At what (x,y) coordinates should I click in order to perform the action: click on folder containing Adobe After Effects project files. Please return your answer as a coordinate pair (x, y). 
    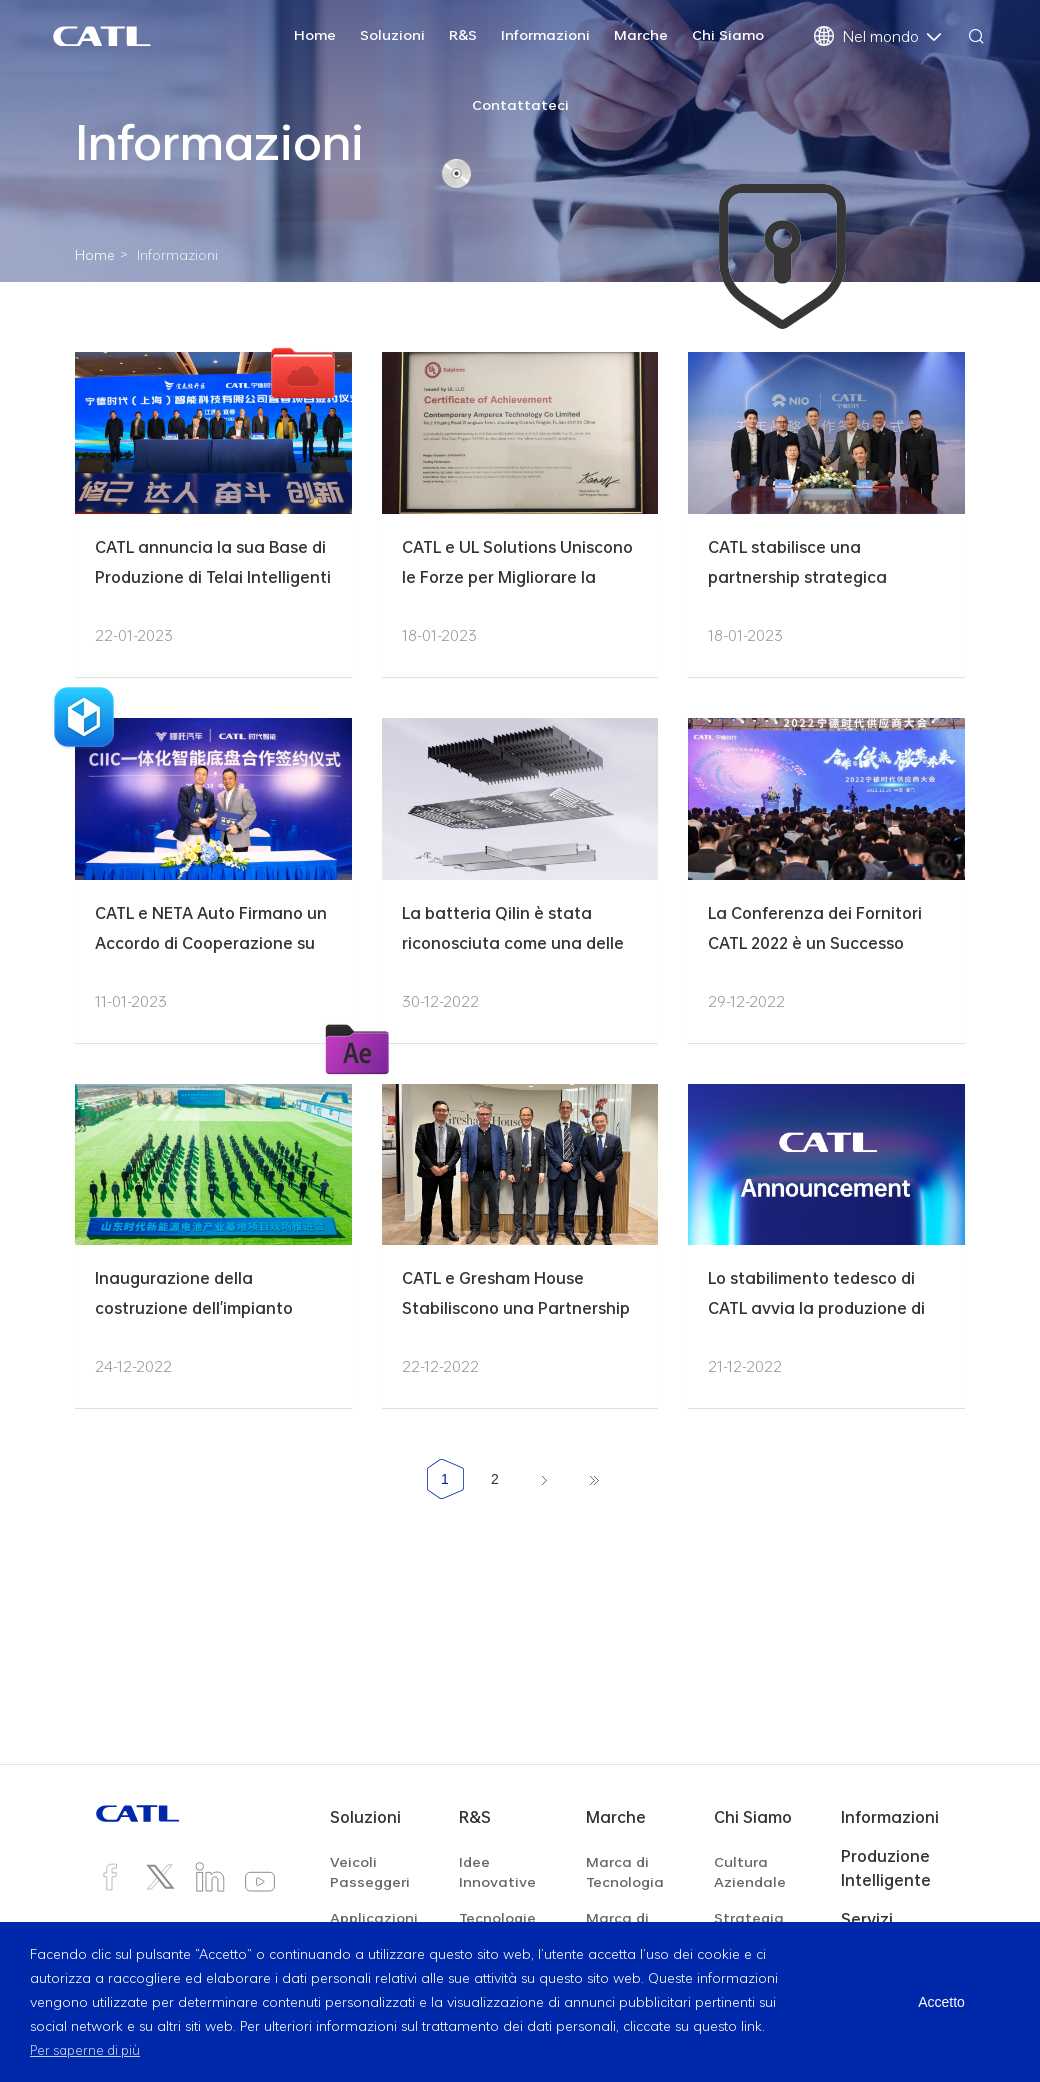
    Looking at the image, I should click on (357, 1051).